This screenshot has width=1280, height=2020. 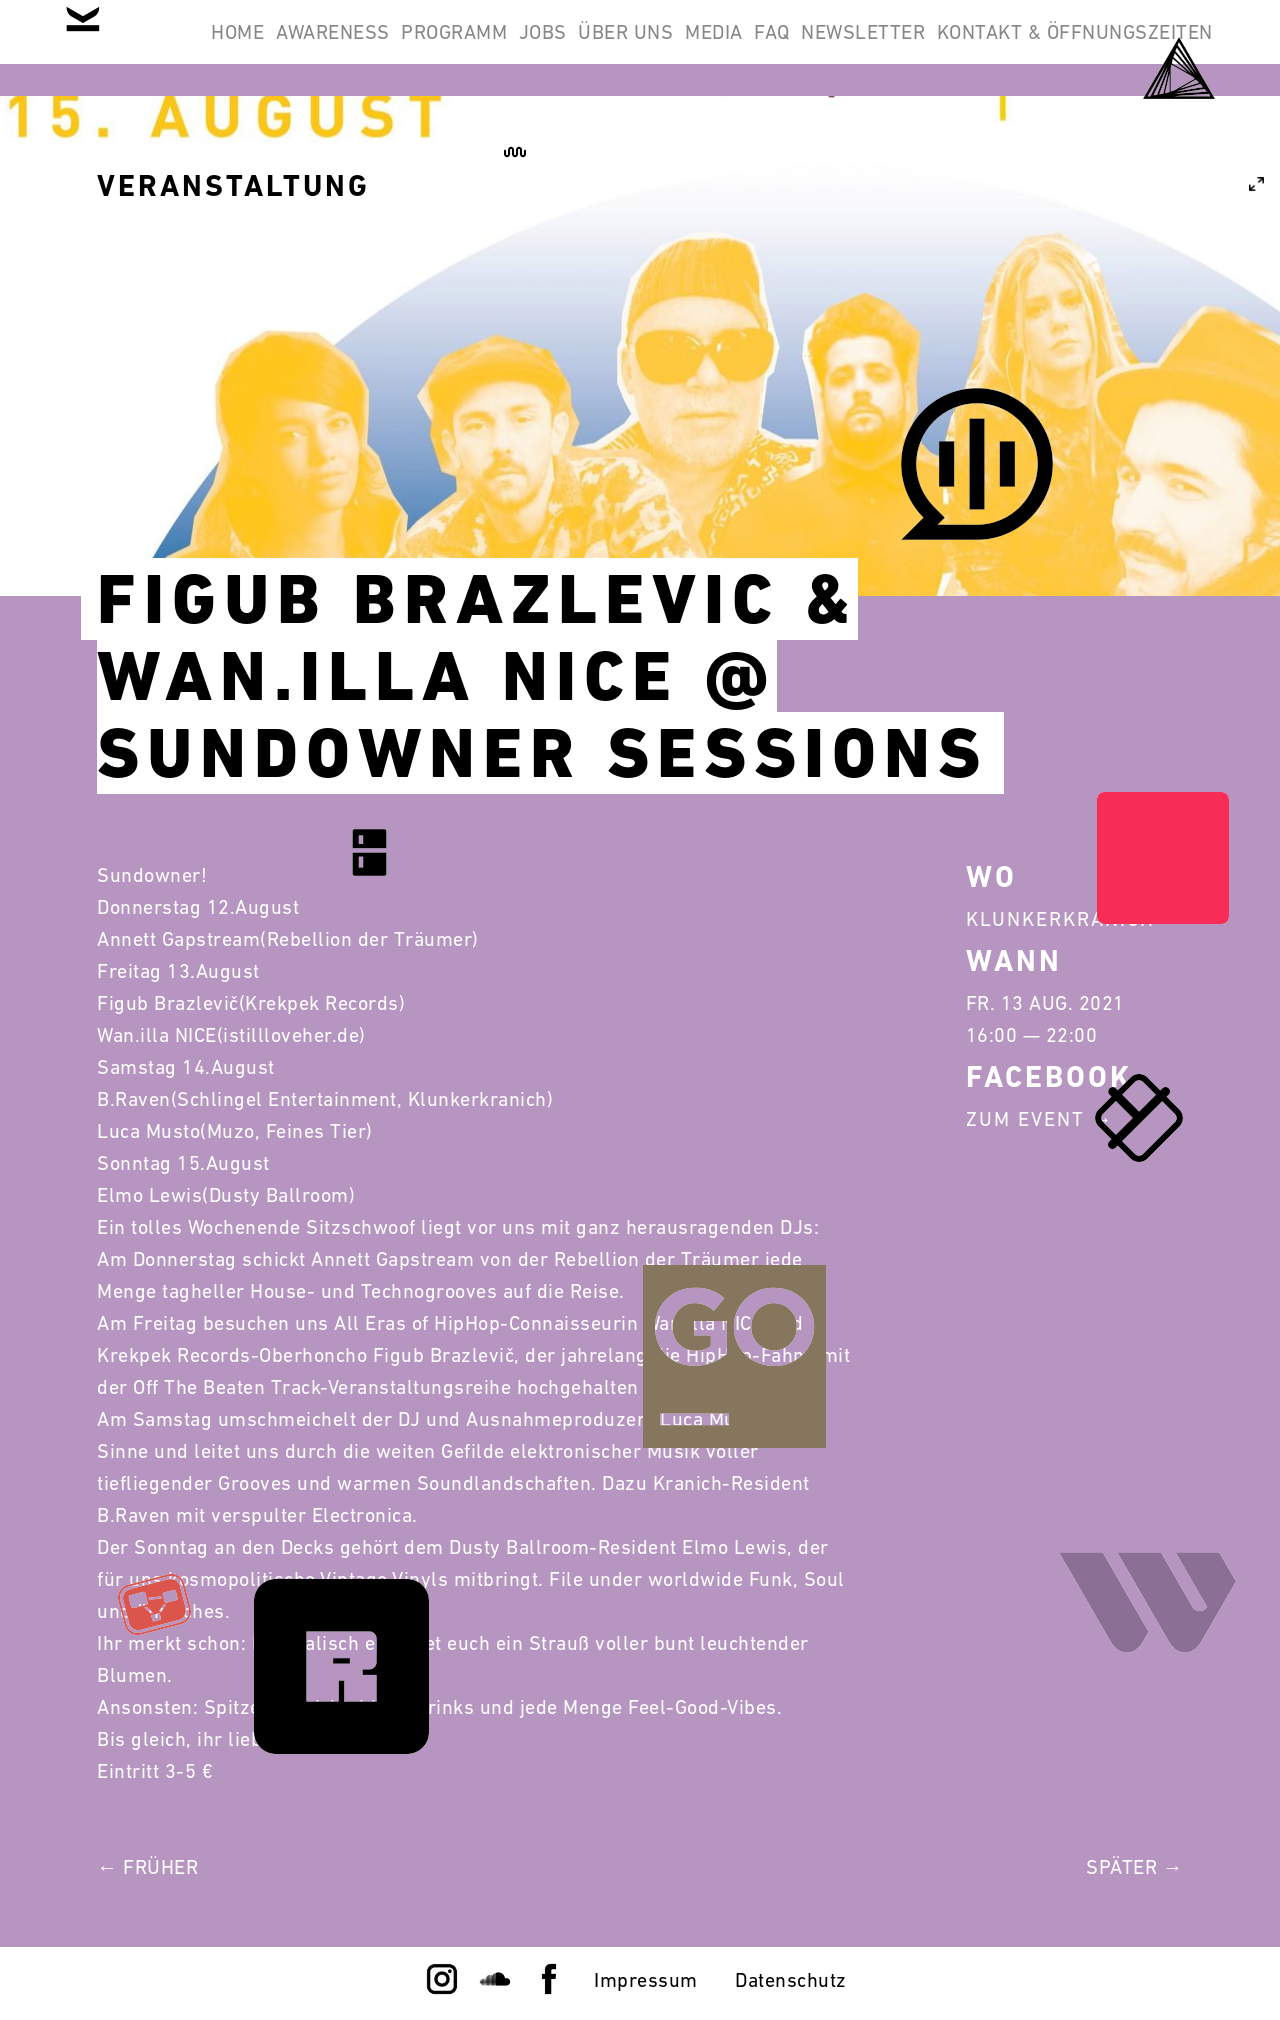 What do you see at coordinates (341, 1666) in the screenshot?
I see `ruff python linter logo` at bounding box center [341, 1666].